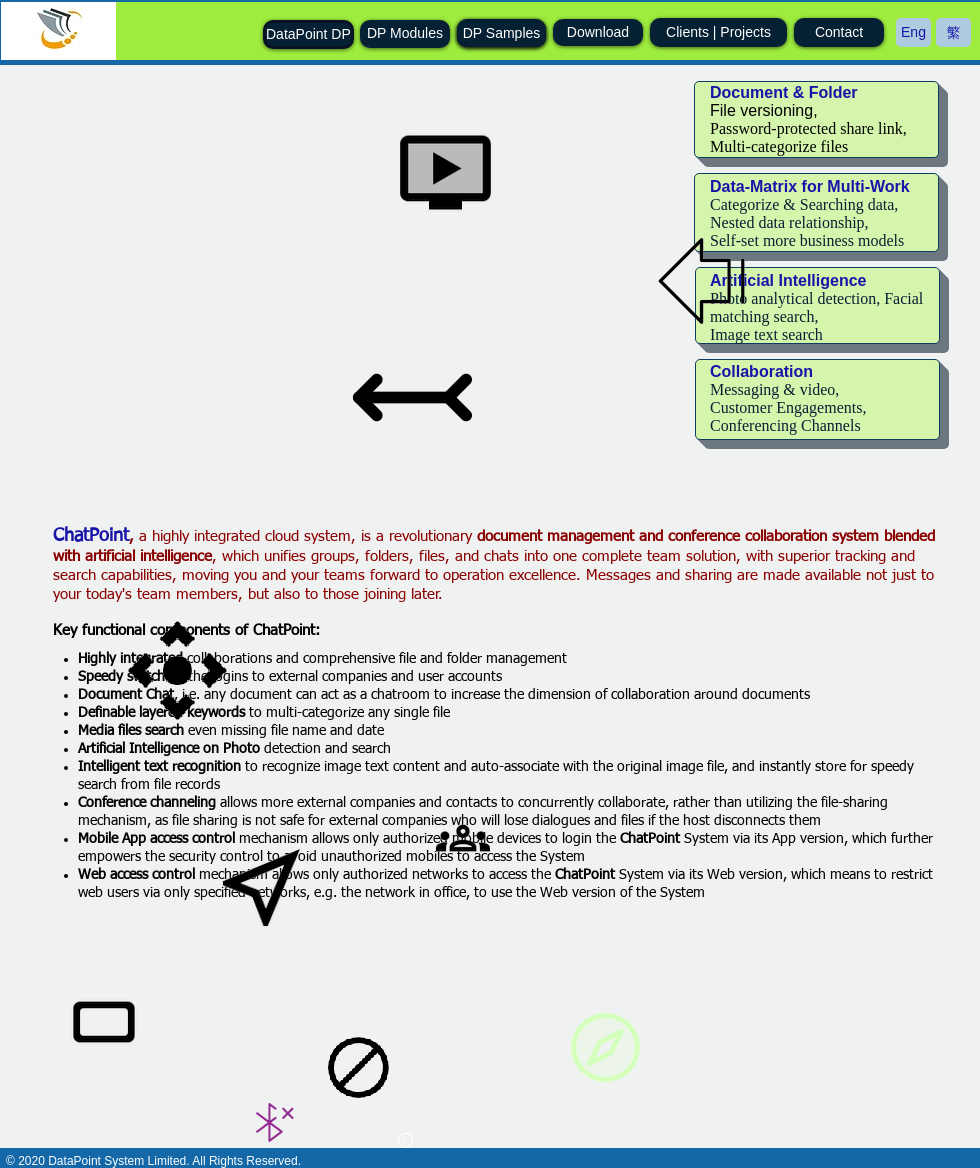  Describe the element at coordinates (463, 838) in the screenshot. I see `view or manage groups` at that location.